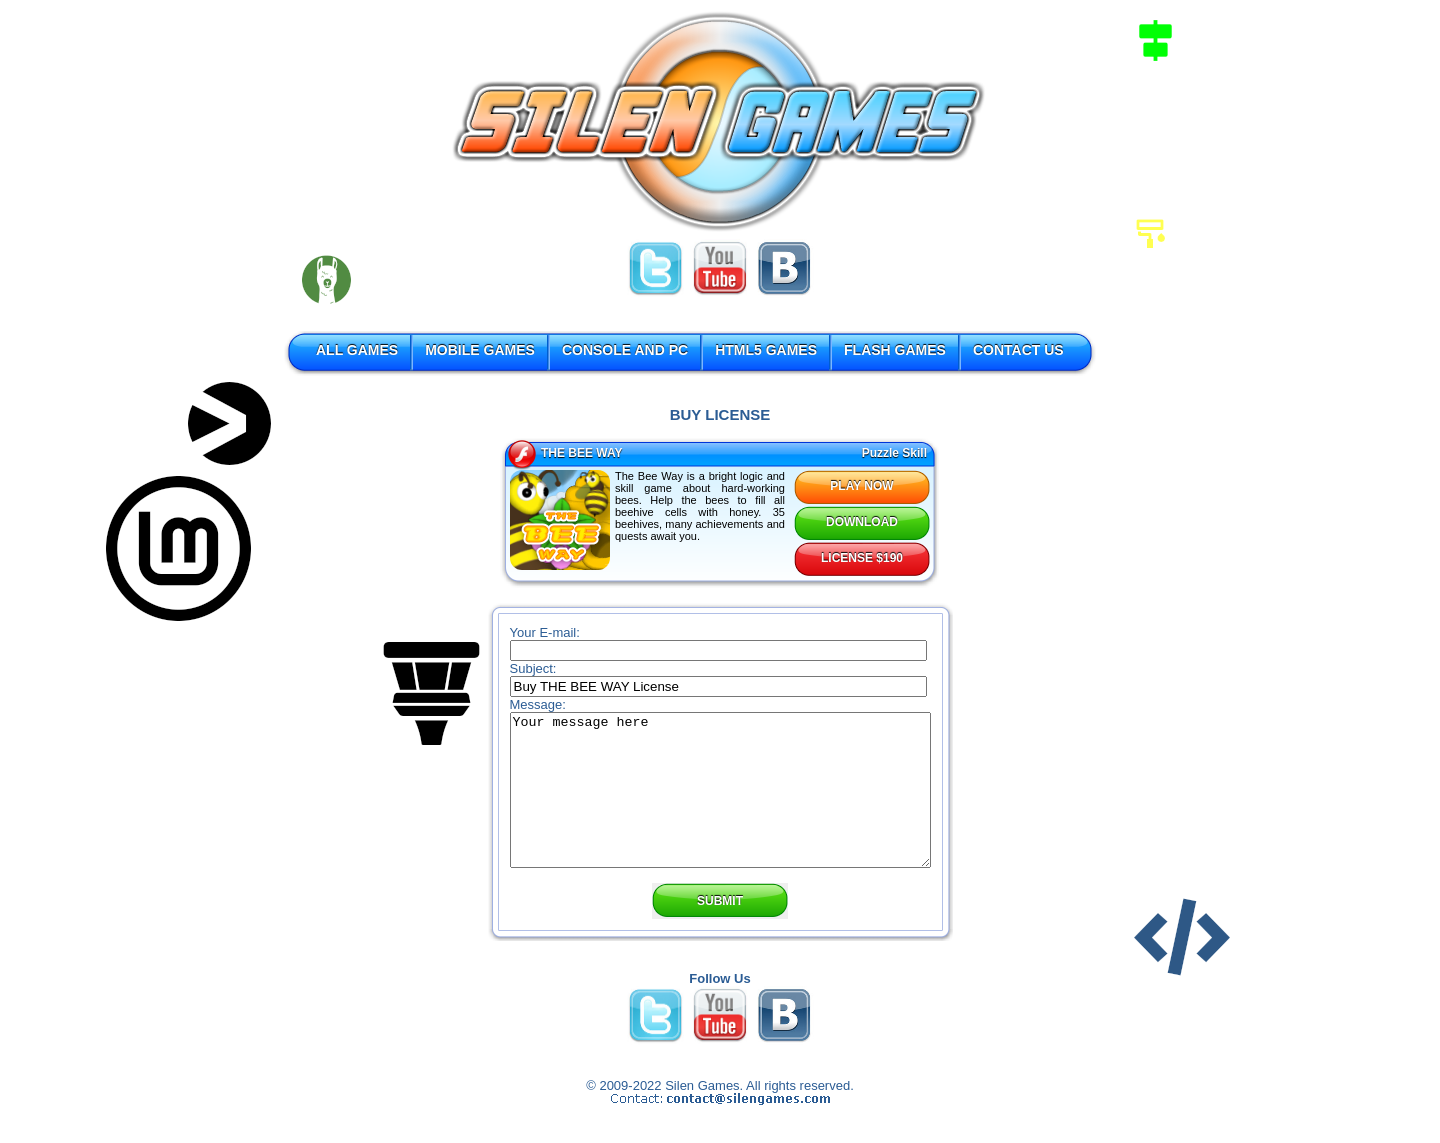 This screenshot has height=1143, width=1440. What do you see at coordinates (178, 548) in the screenshot?
I see `Linux Mint operating system logo` at bounding box center [178, 548].